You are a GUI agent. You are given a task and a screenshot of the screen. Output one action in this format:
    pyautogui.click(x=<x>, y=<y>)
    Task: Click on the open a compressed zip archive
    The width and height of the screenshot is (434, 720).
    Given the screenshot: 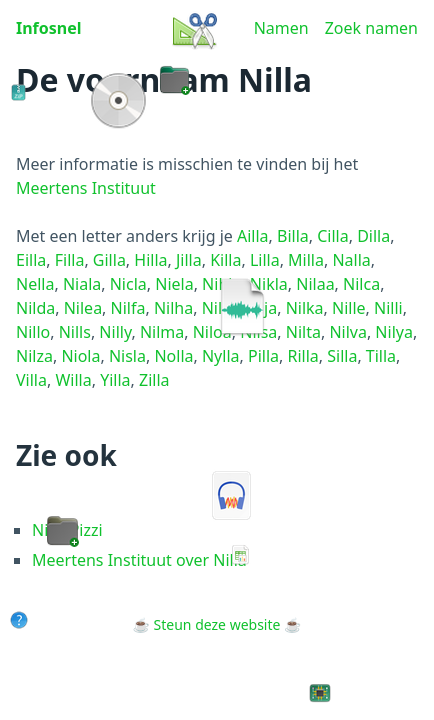 What is the action you would take?
    pyautogui.click(x=18, y=92)
    